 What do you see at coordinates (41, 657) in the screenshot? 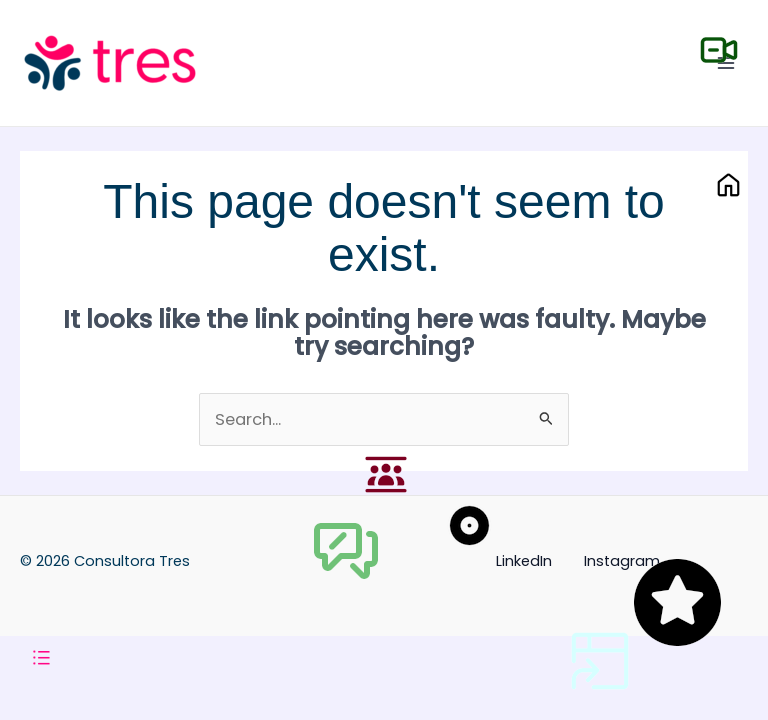
I see `view items as a bulleted list` at bounding box center [41, 657].